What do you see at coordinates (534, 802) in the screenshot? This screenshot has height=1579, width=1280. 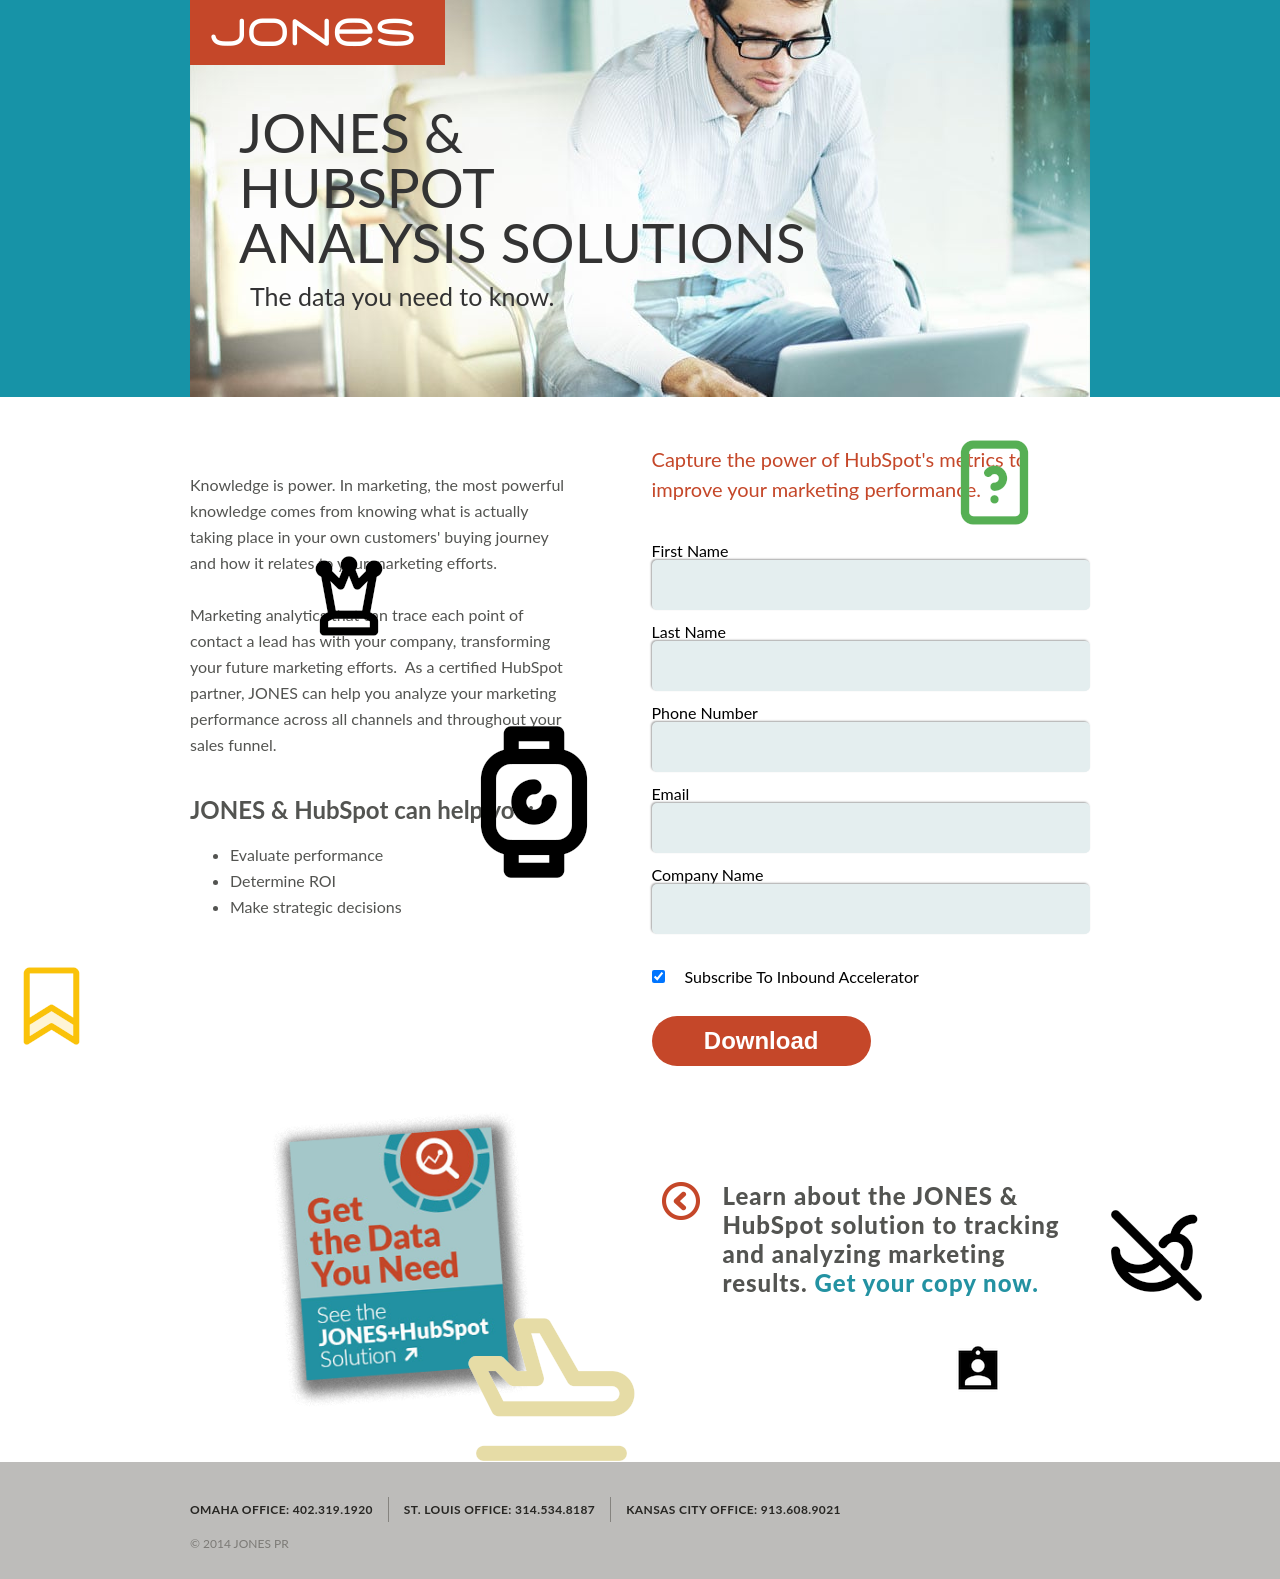 I see `view smartwatch activity statistics` at bounding box center [534, 802].